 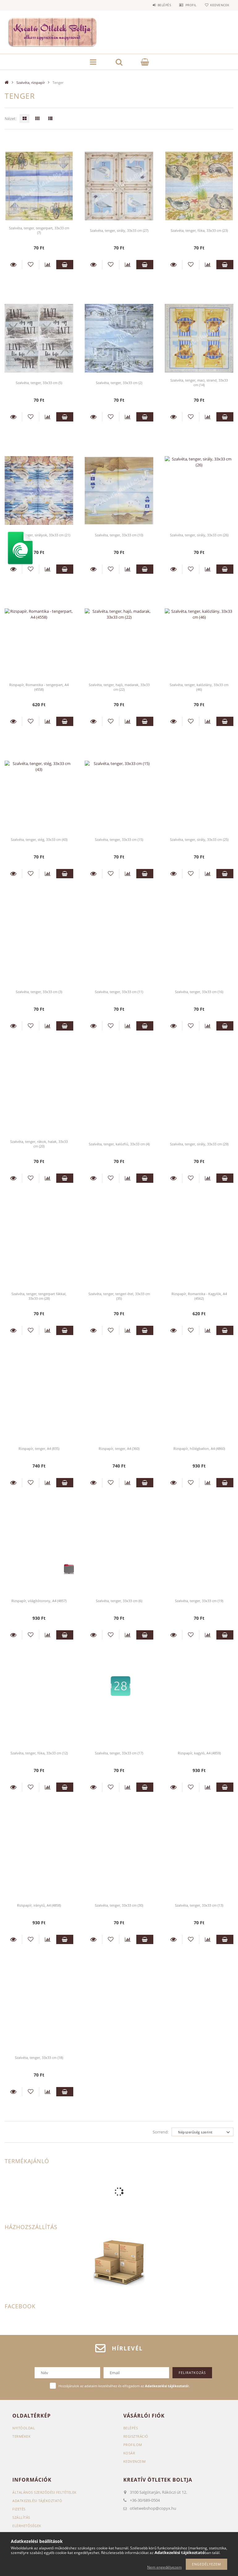 What do you see at coordinates (121, 1686) in the screenshot?
I see `open the calendar app` at bounding box center [121, 1686].